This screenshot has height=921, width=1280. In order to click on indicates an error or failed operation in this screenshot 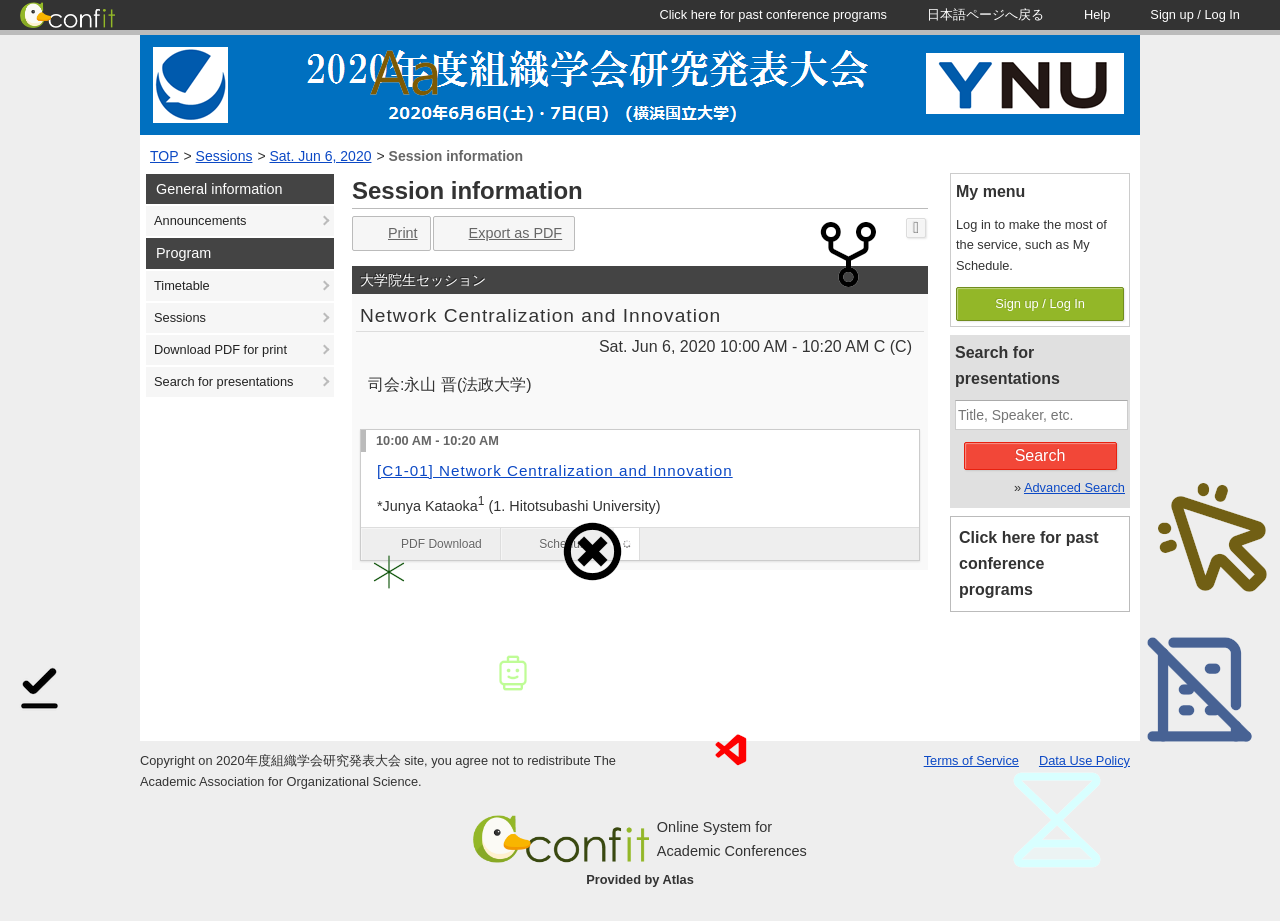, I will do `click(592, 551)`.